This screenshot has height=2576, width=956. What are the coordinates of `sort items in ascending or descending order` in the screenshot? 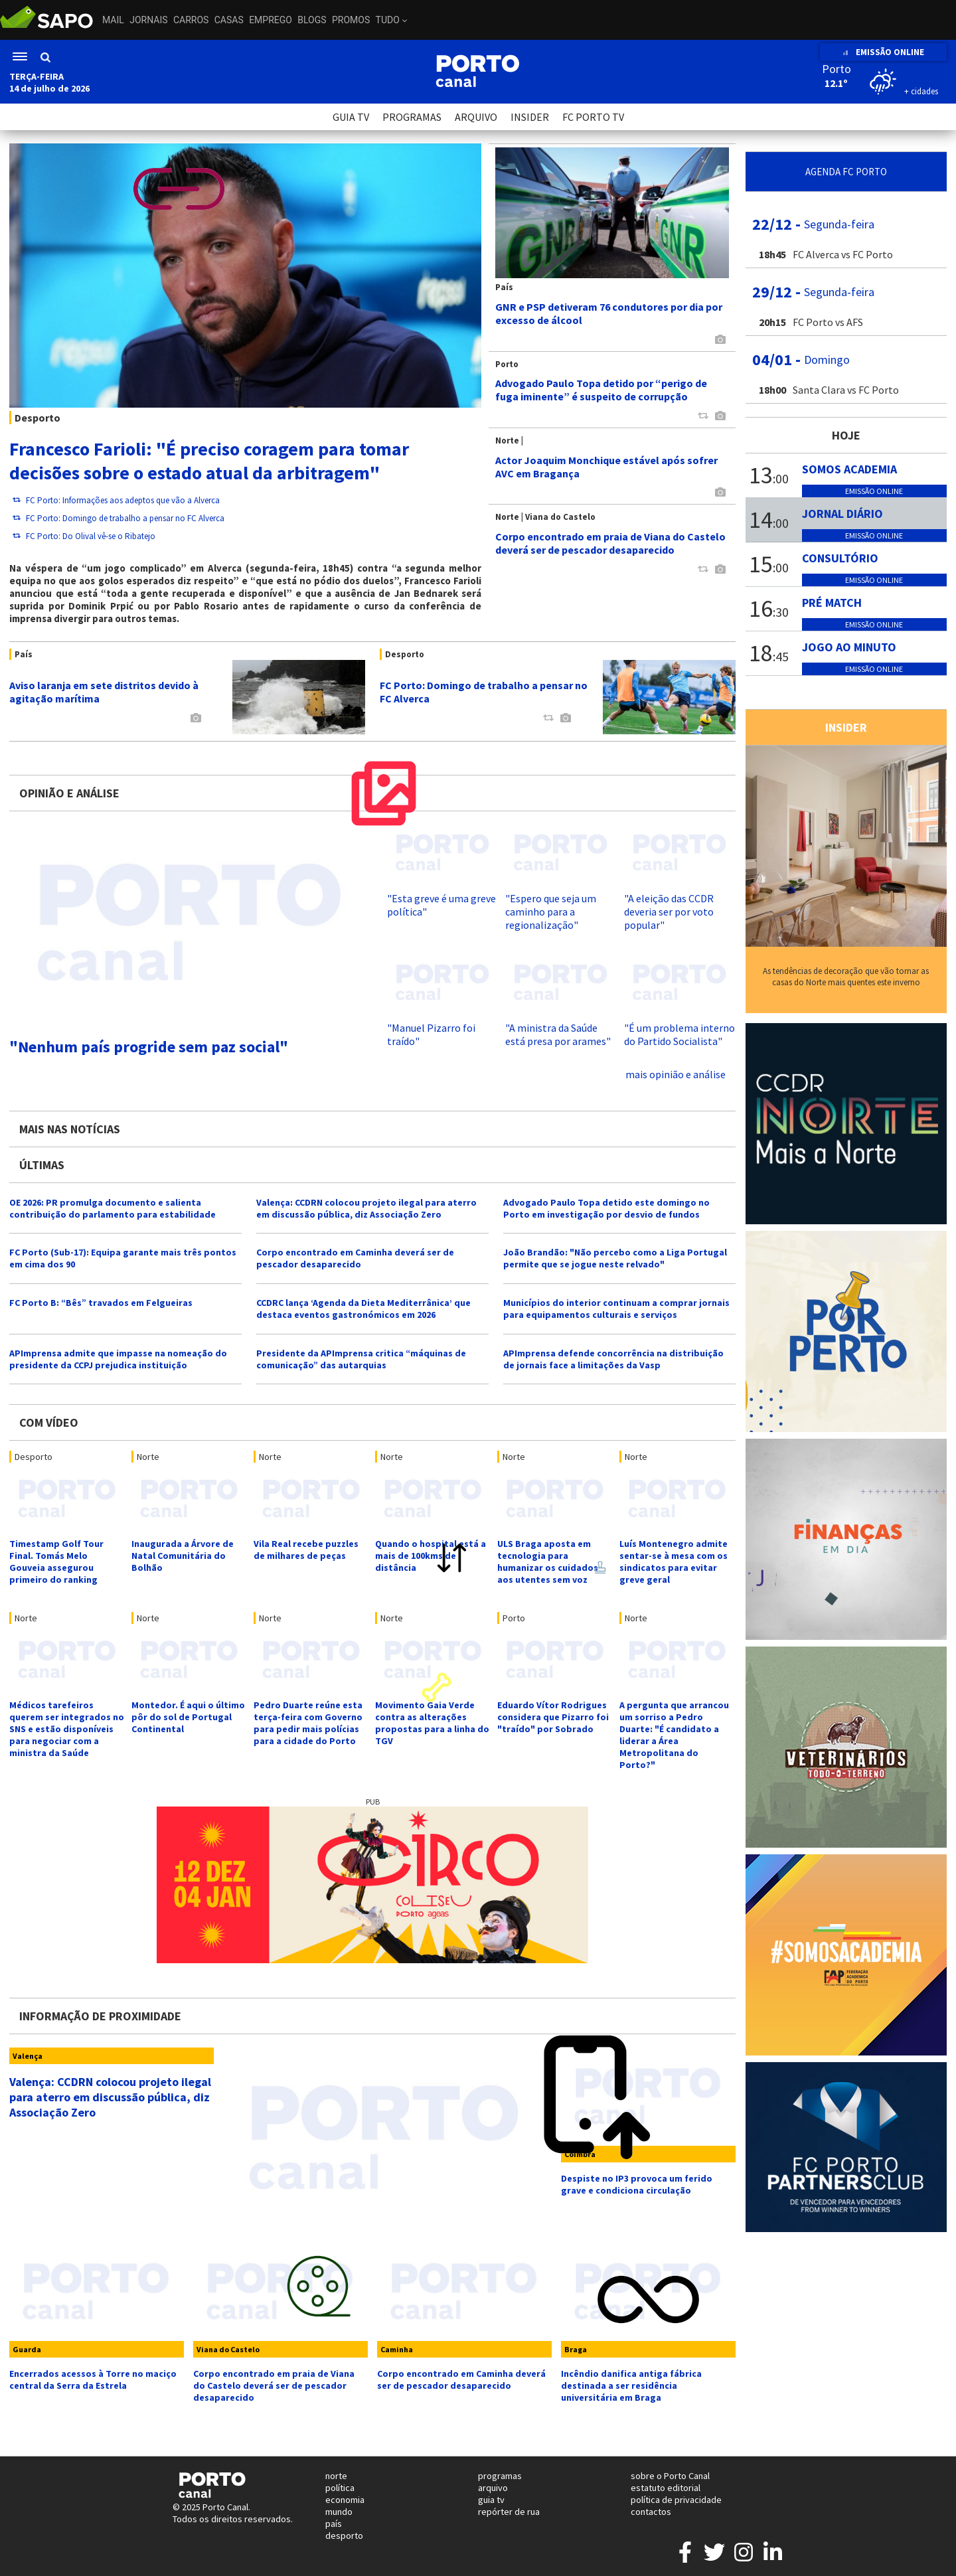 It's located at (451, 1558).